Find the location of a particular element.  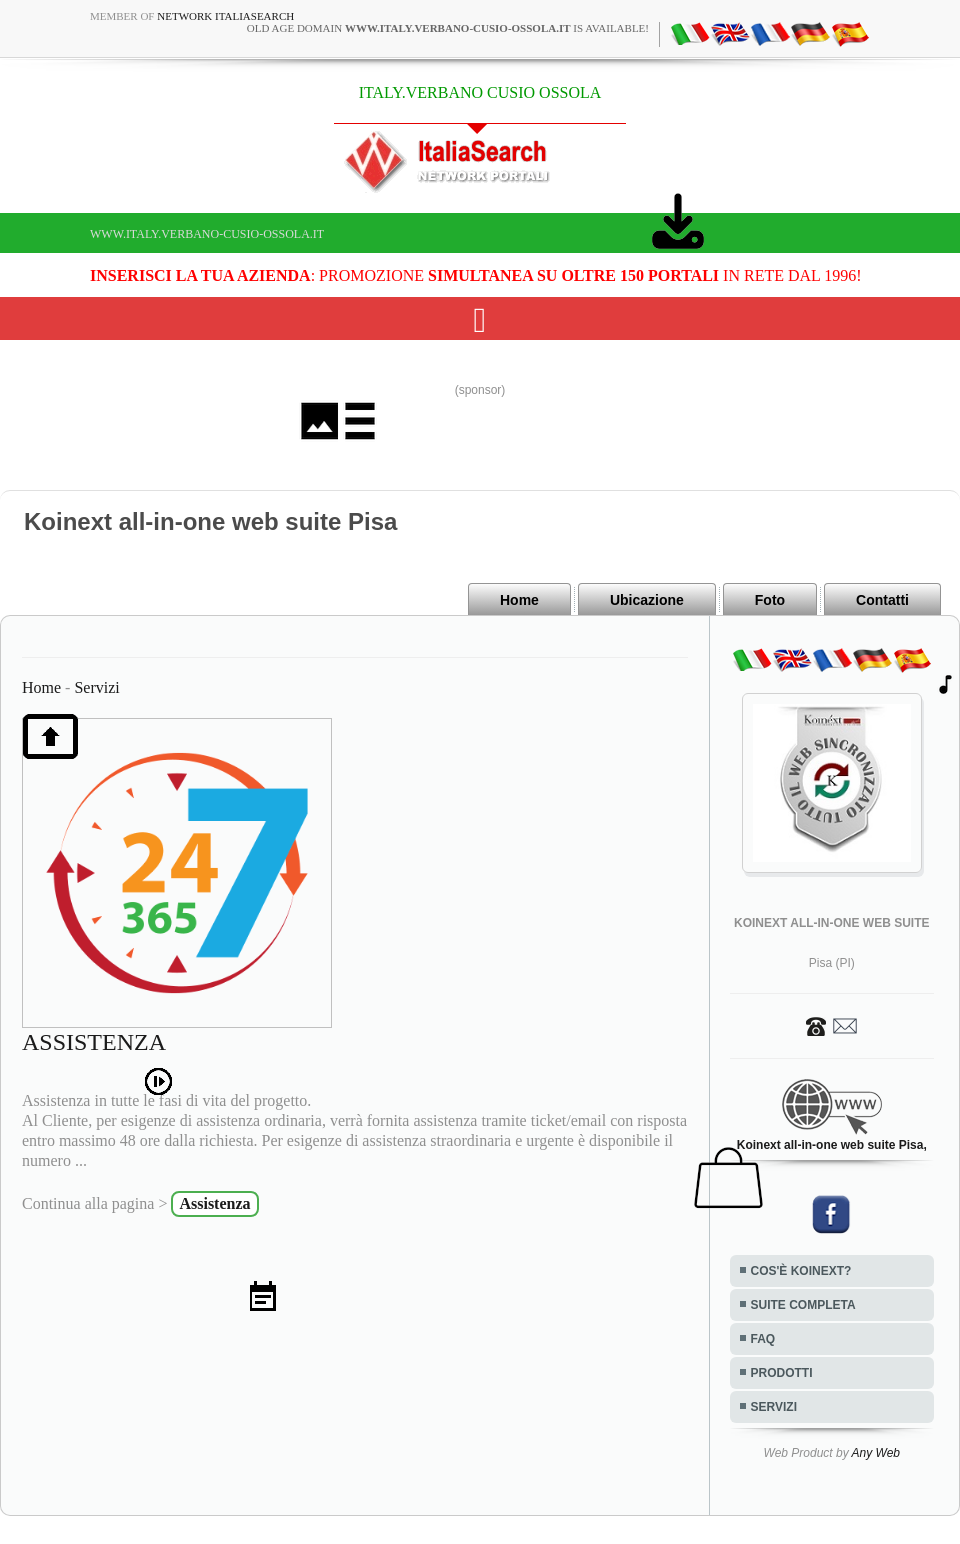

download a file to your device is located at coordinates (678, 223).